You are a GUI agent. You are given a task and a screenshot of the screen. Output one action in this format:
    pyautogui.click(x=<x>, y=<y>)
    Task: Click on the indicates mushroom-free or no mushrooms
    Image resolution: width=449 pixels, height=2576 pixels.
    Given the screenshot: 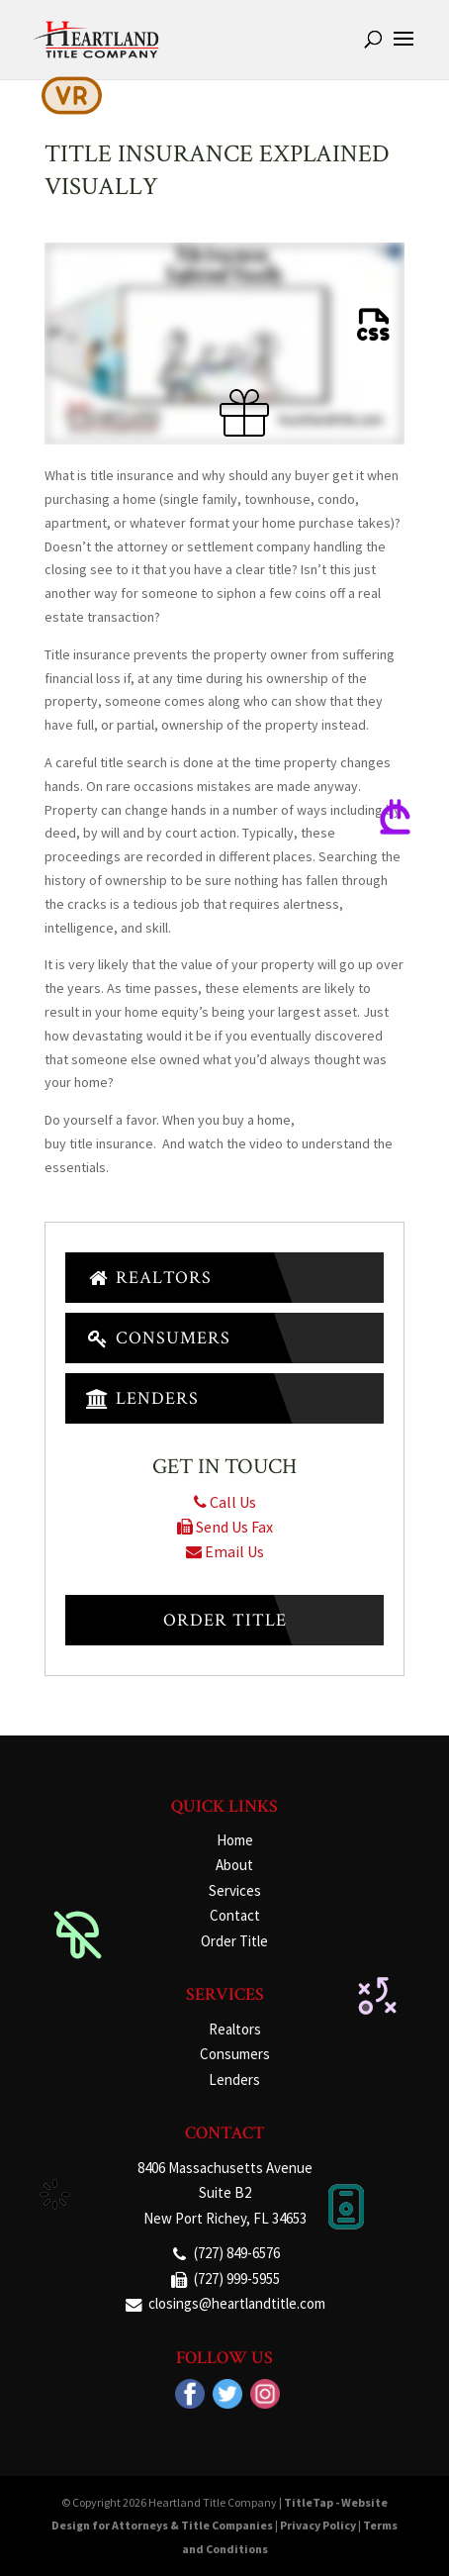 What is the action you would take?
    pyautogui.click(x=77, y=1934)
    